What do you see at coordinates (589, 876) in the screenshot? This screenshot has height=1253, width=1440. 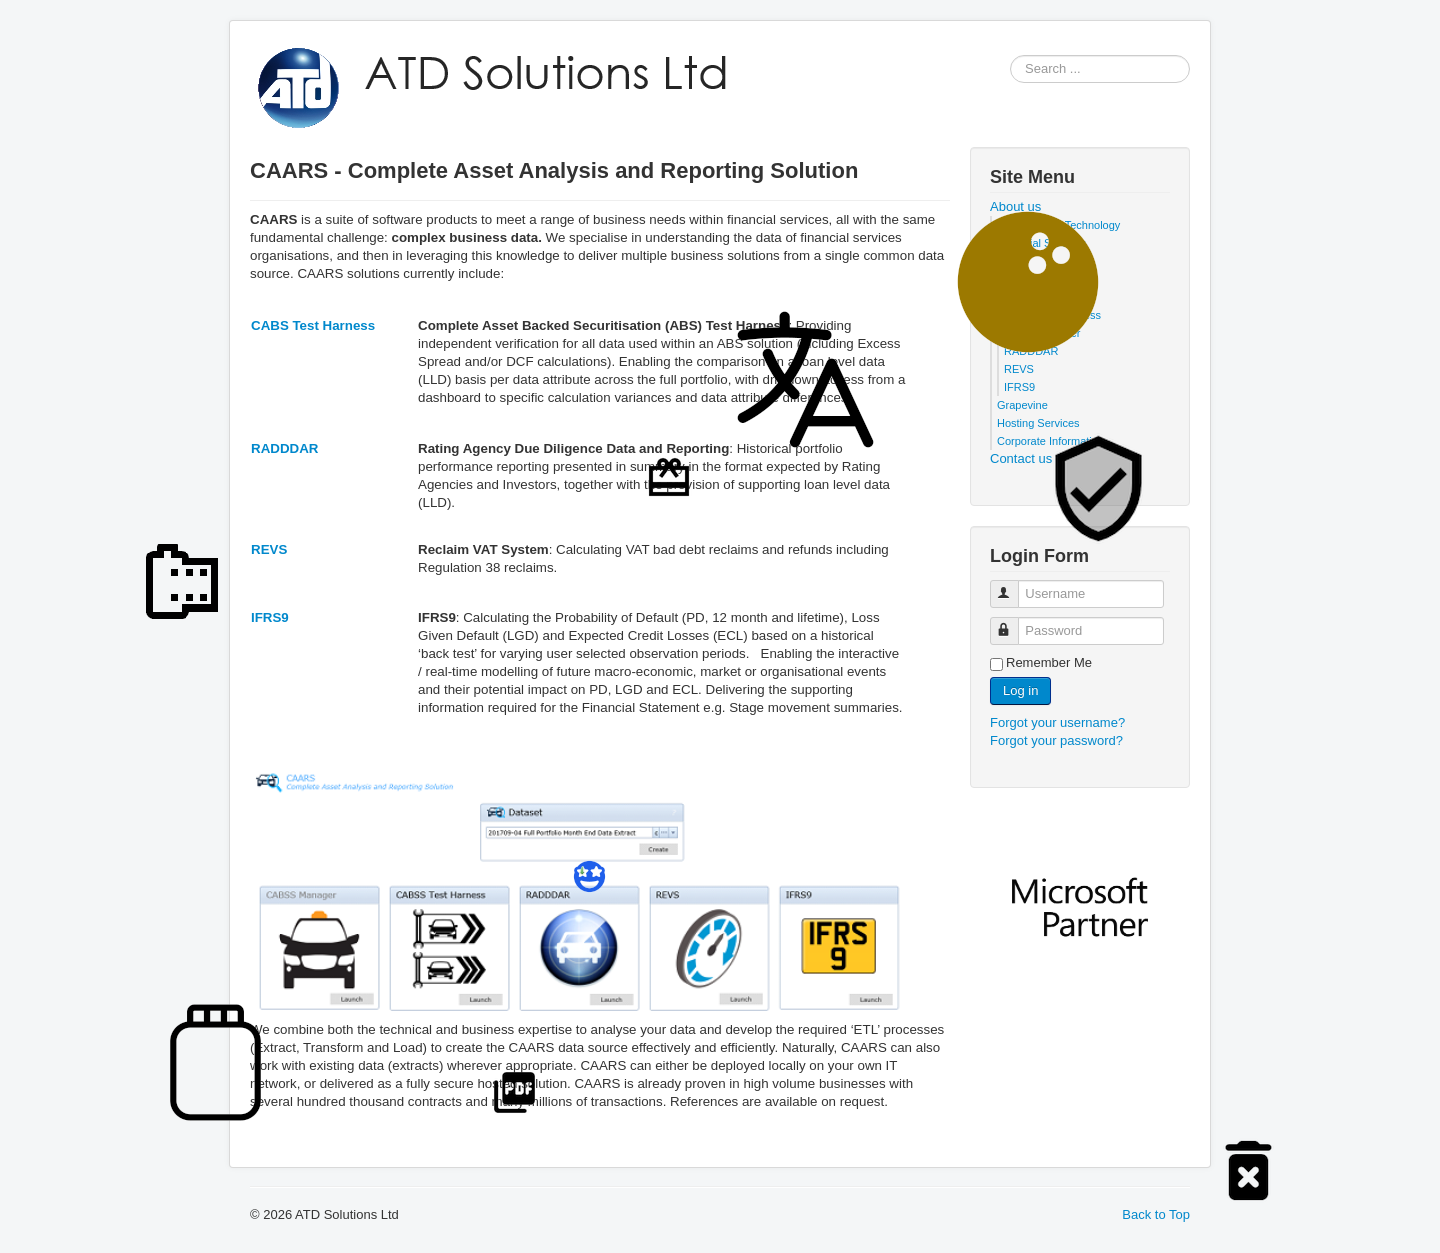 I see `rate something as excellent or 5 stars` at bounding box center [589, 876].